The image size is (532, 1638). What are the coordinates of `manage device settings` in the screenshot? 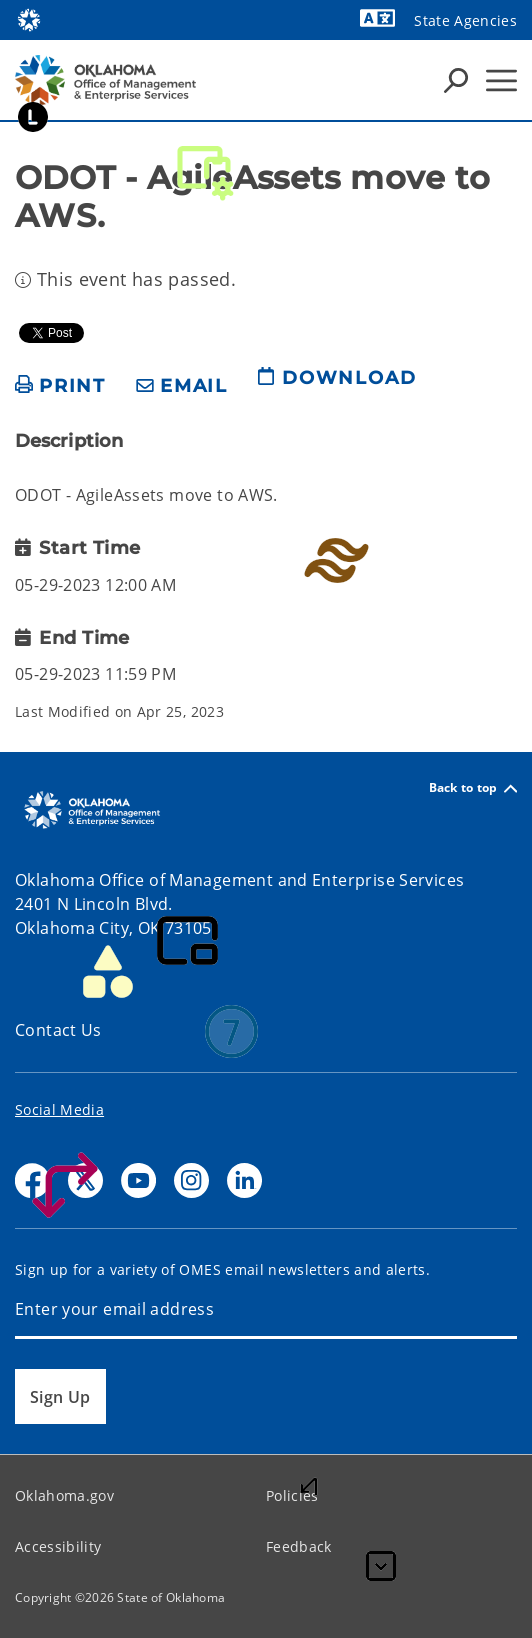 It's located at (204, 170).